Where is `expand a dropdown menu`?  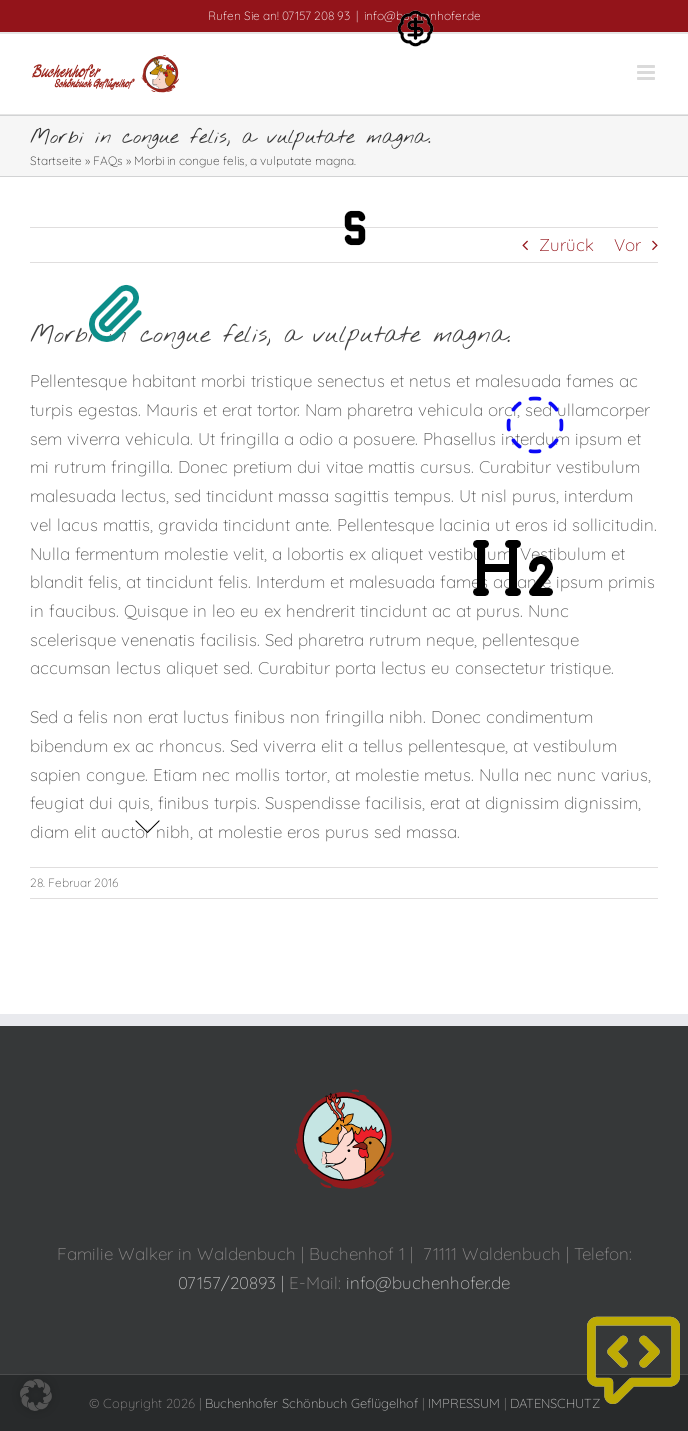 expand a dropdown menu is located at coordinates (147, 825).